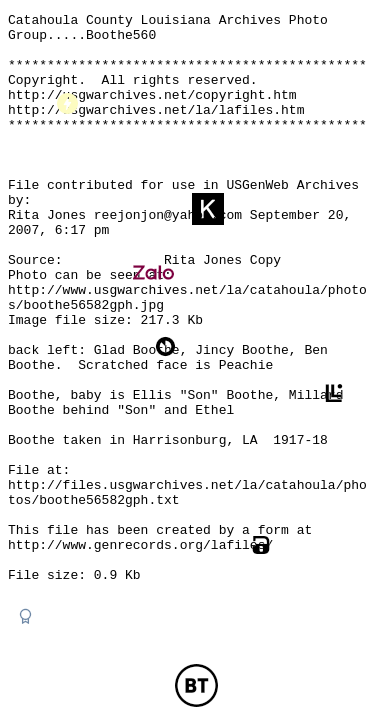 This screenshot has height=720, width=375. Describe the element at coordinates (153, 272) in the screenshot. I see `open Zalo messaging app` at that location.